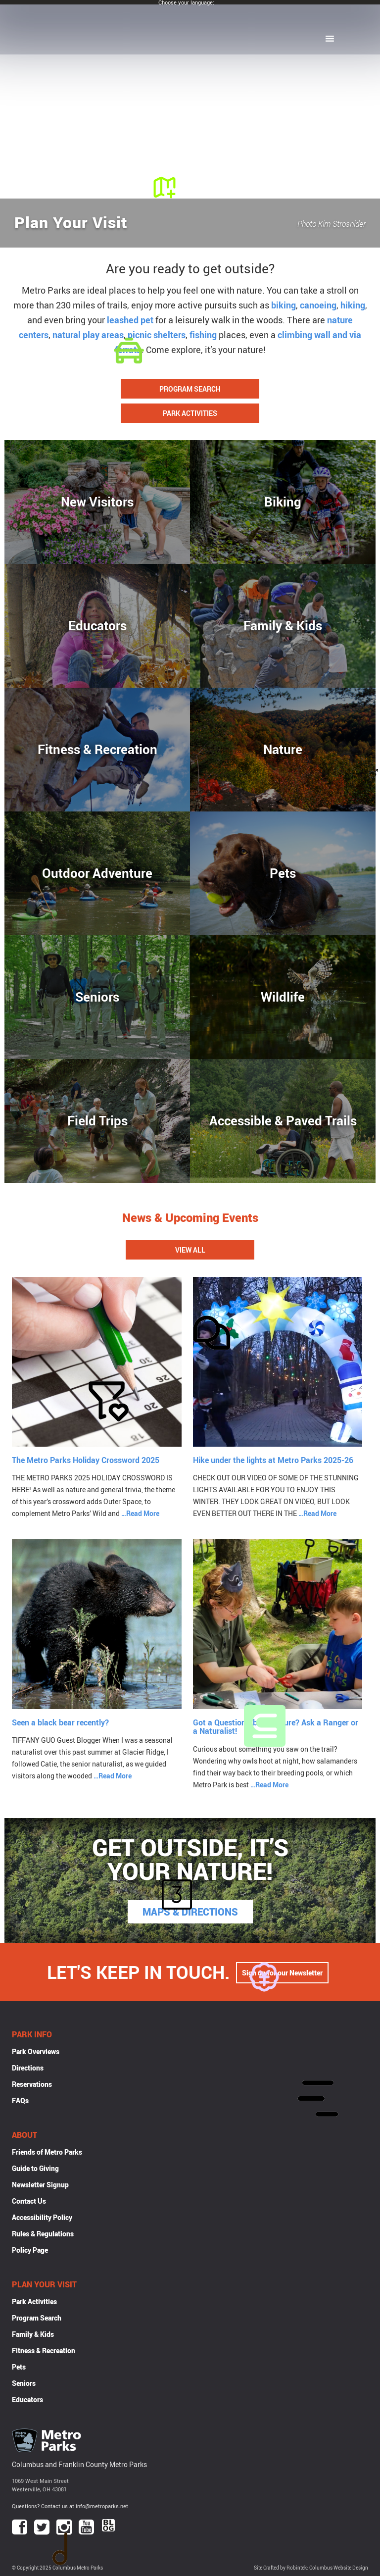 This screenshot has width=380, height=2576. What do you see at coordinates (177, 1894) in the screenshot?
I see `step 3 in a numbered sequence or process` at bounding box center [177, 1894].